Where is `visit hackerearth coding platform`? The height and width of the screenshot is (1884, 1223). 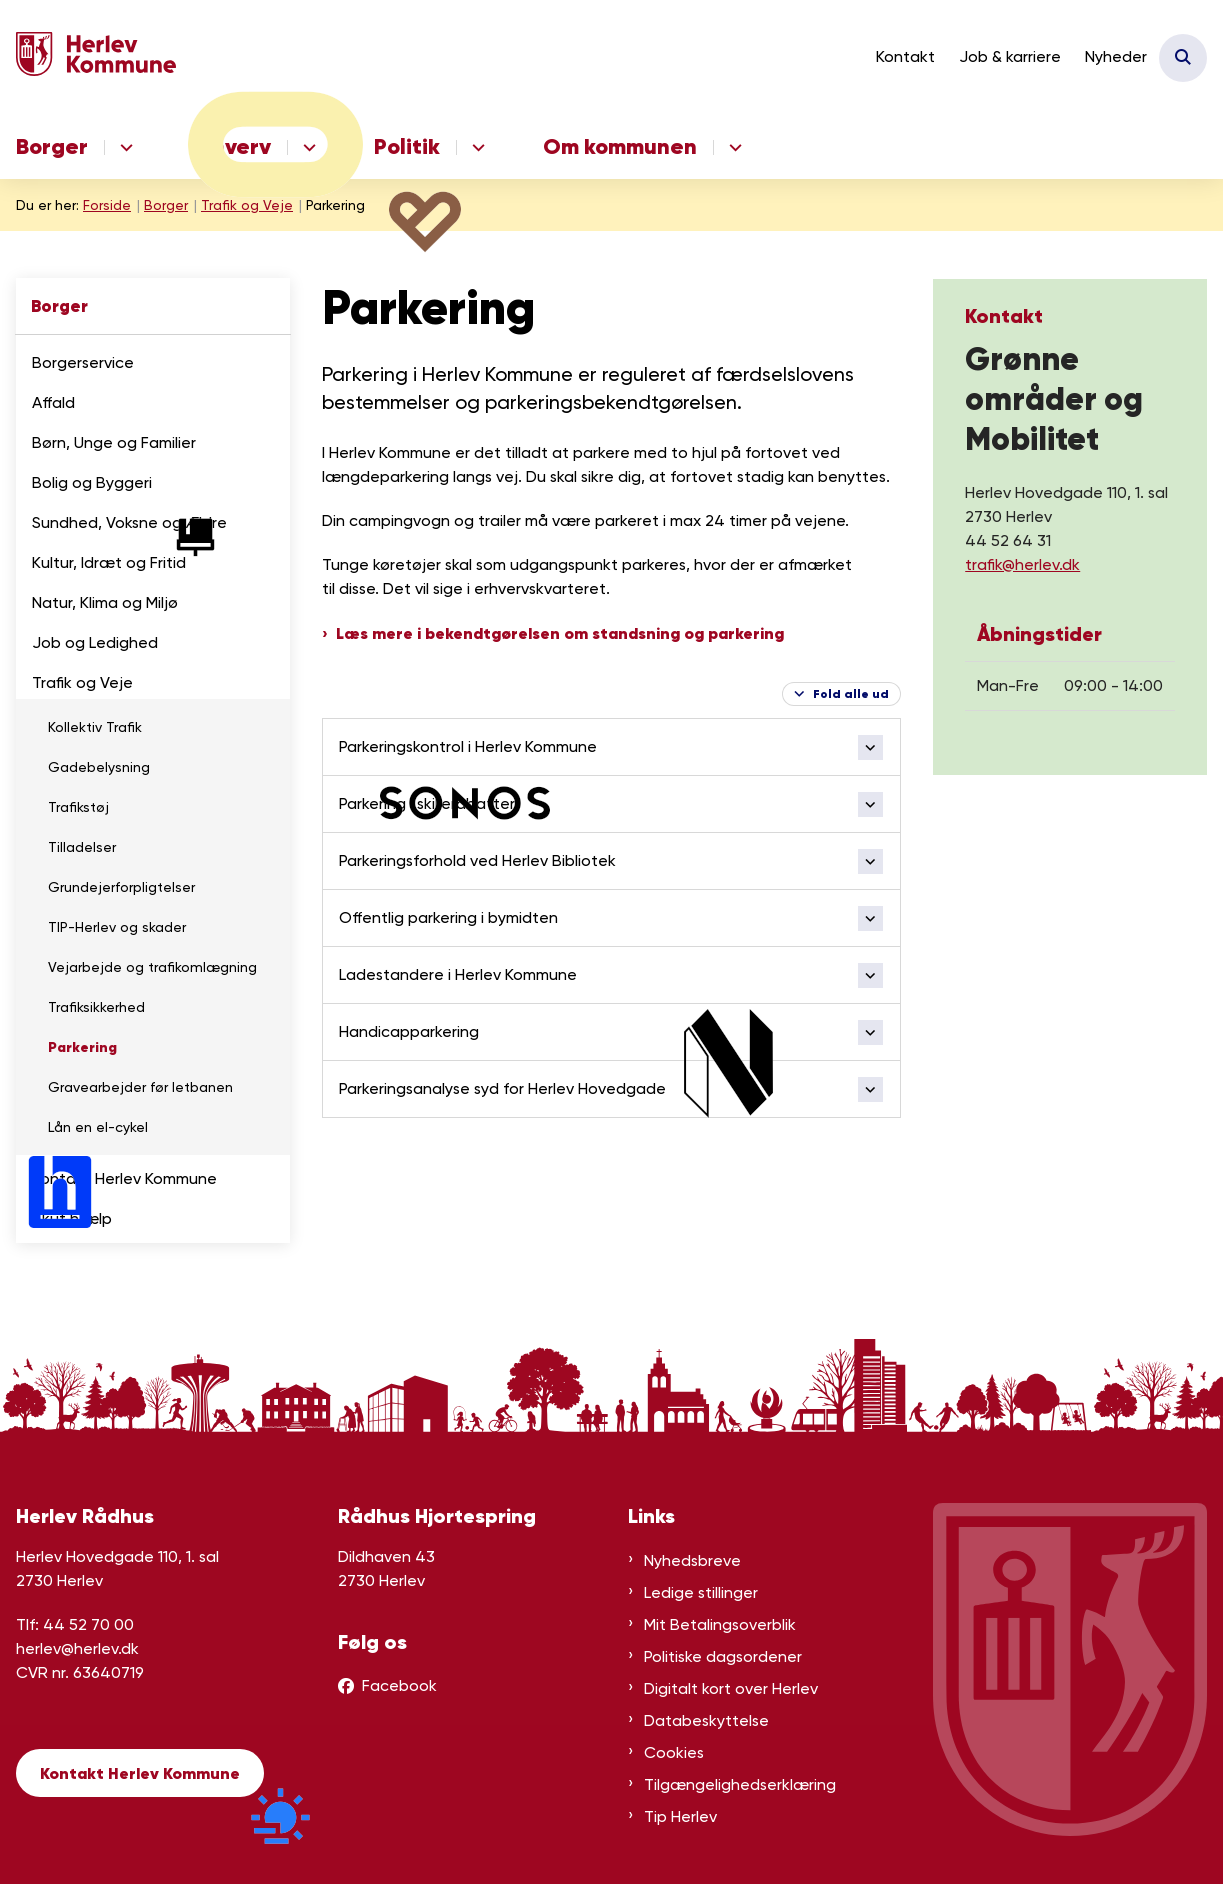 visit hackerearth coding platform is located at coordinates (60, 1192).